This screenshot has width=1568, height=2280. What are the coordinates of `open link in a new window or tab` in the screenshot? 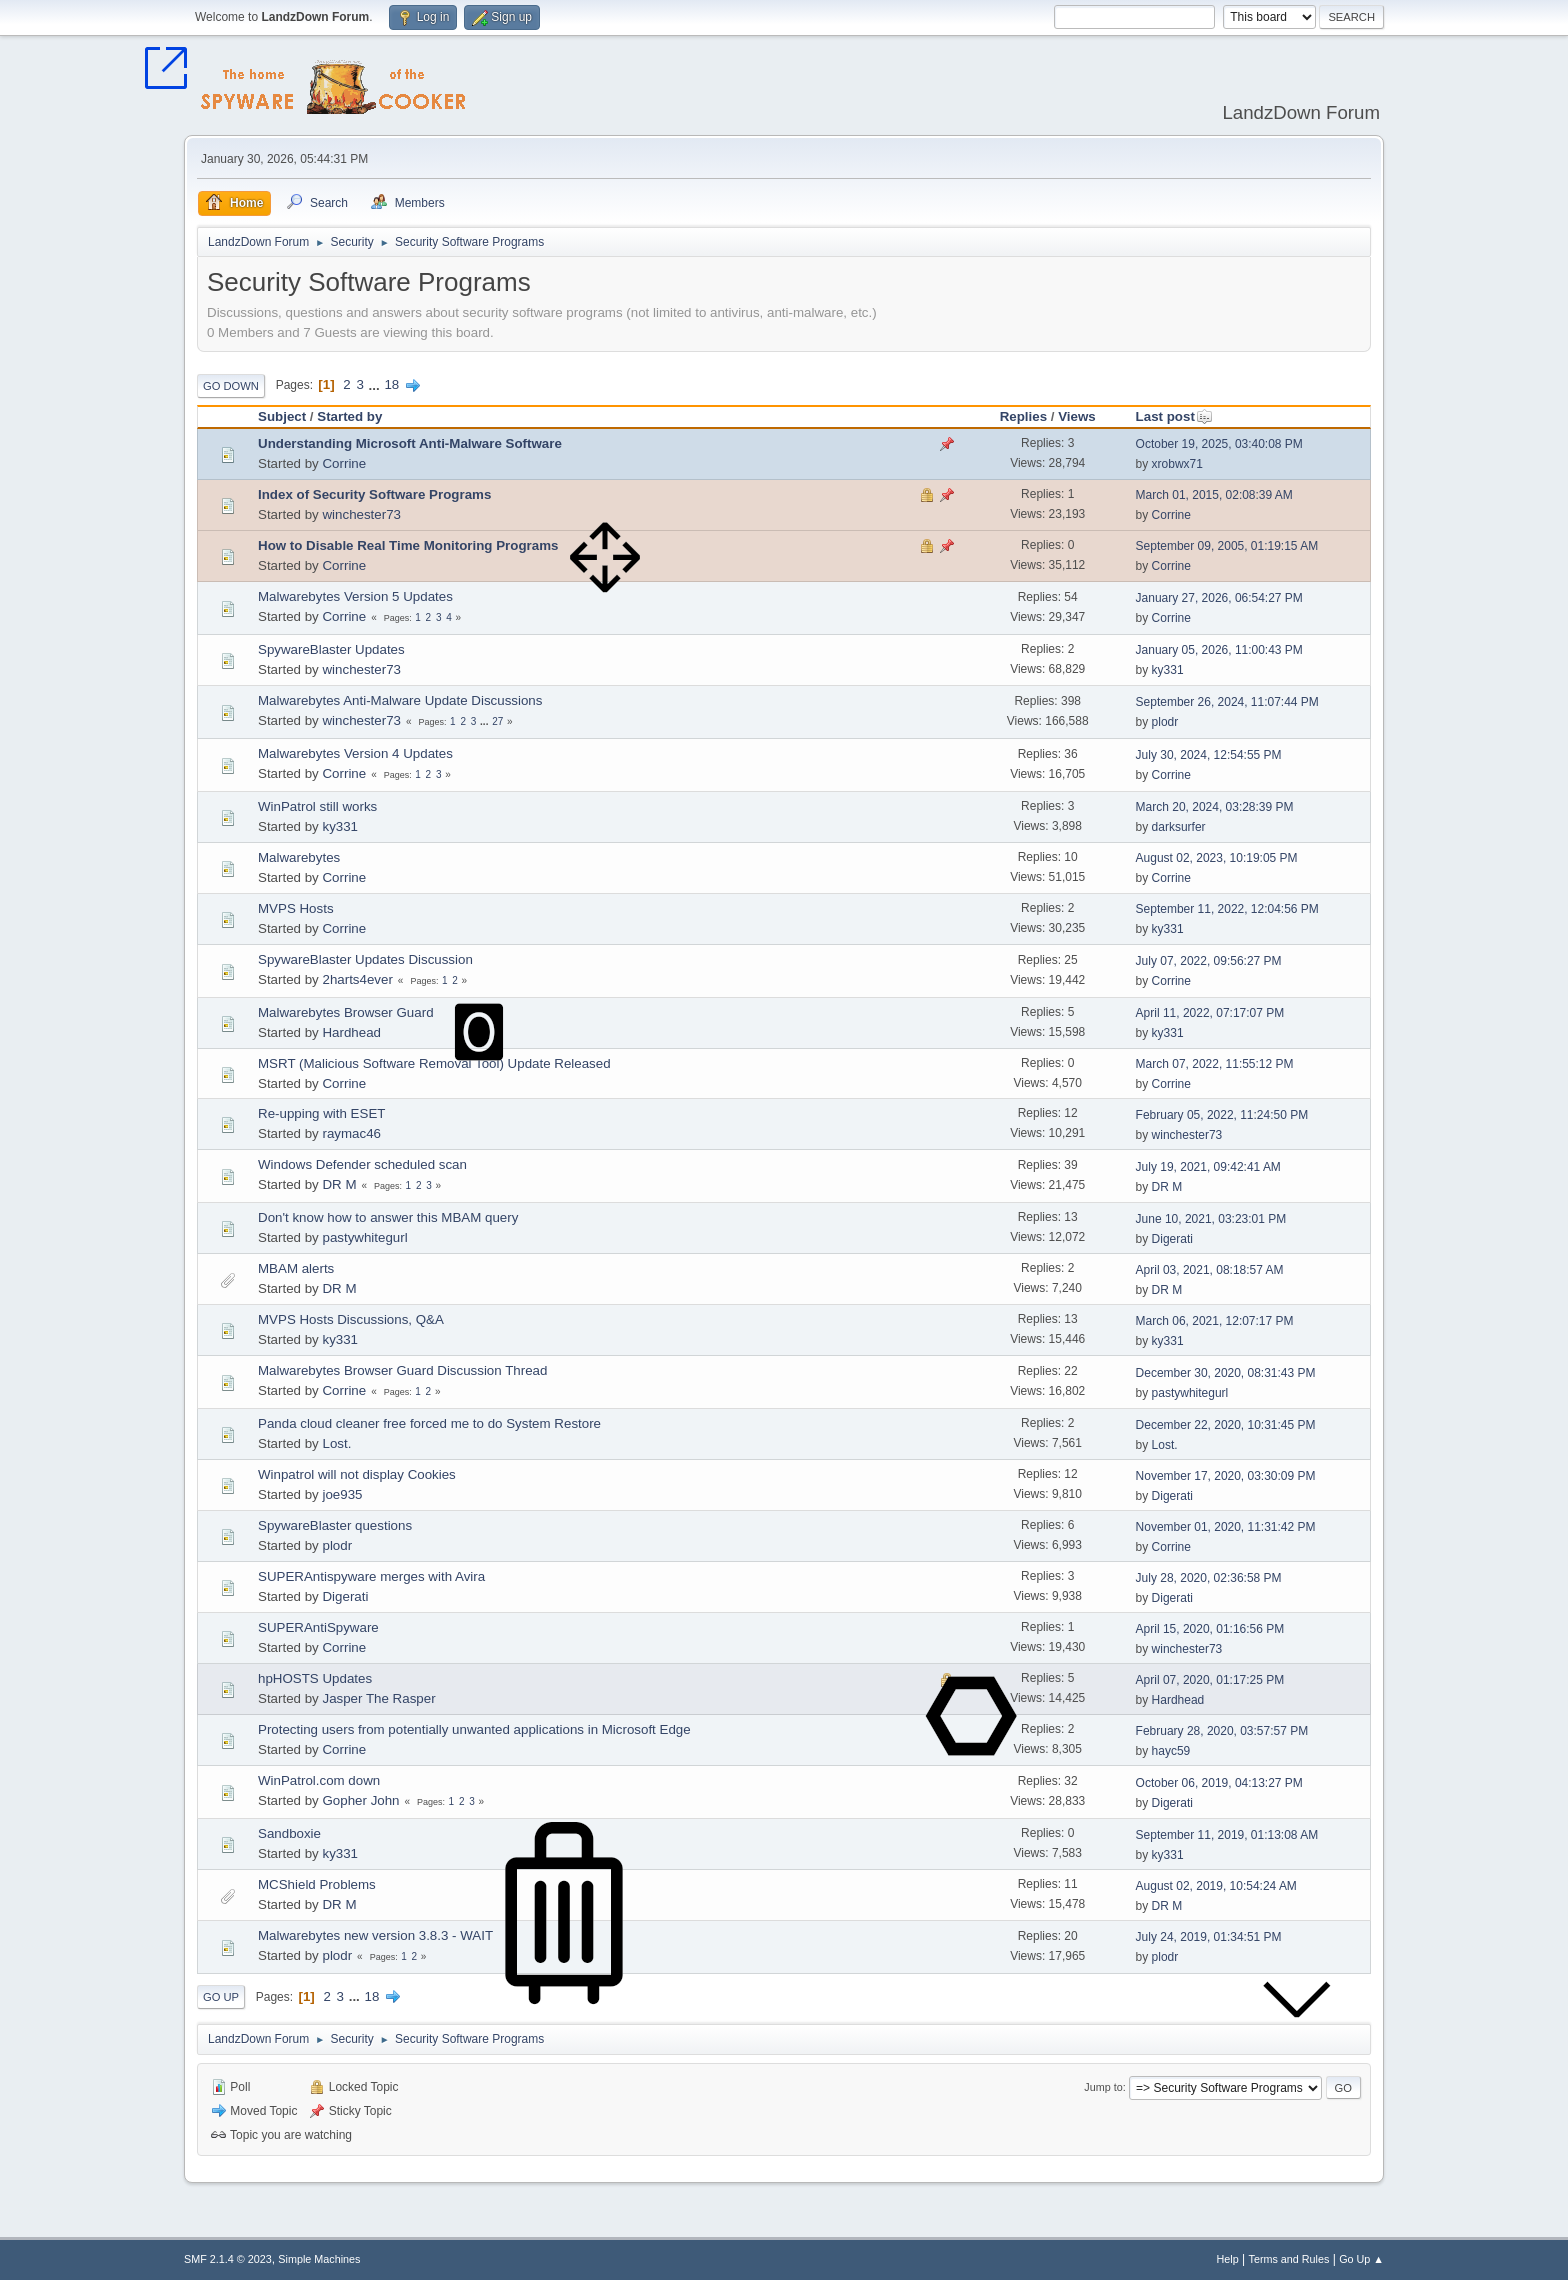 It's located at (166, 68).